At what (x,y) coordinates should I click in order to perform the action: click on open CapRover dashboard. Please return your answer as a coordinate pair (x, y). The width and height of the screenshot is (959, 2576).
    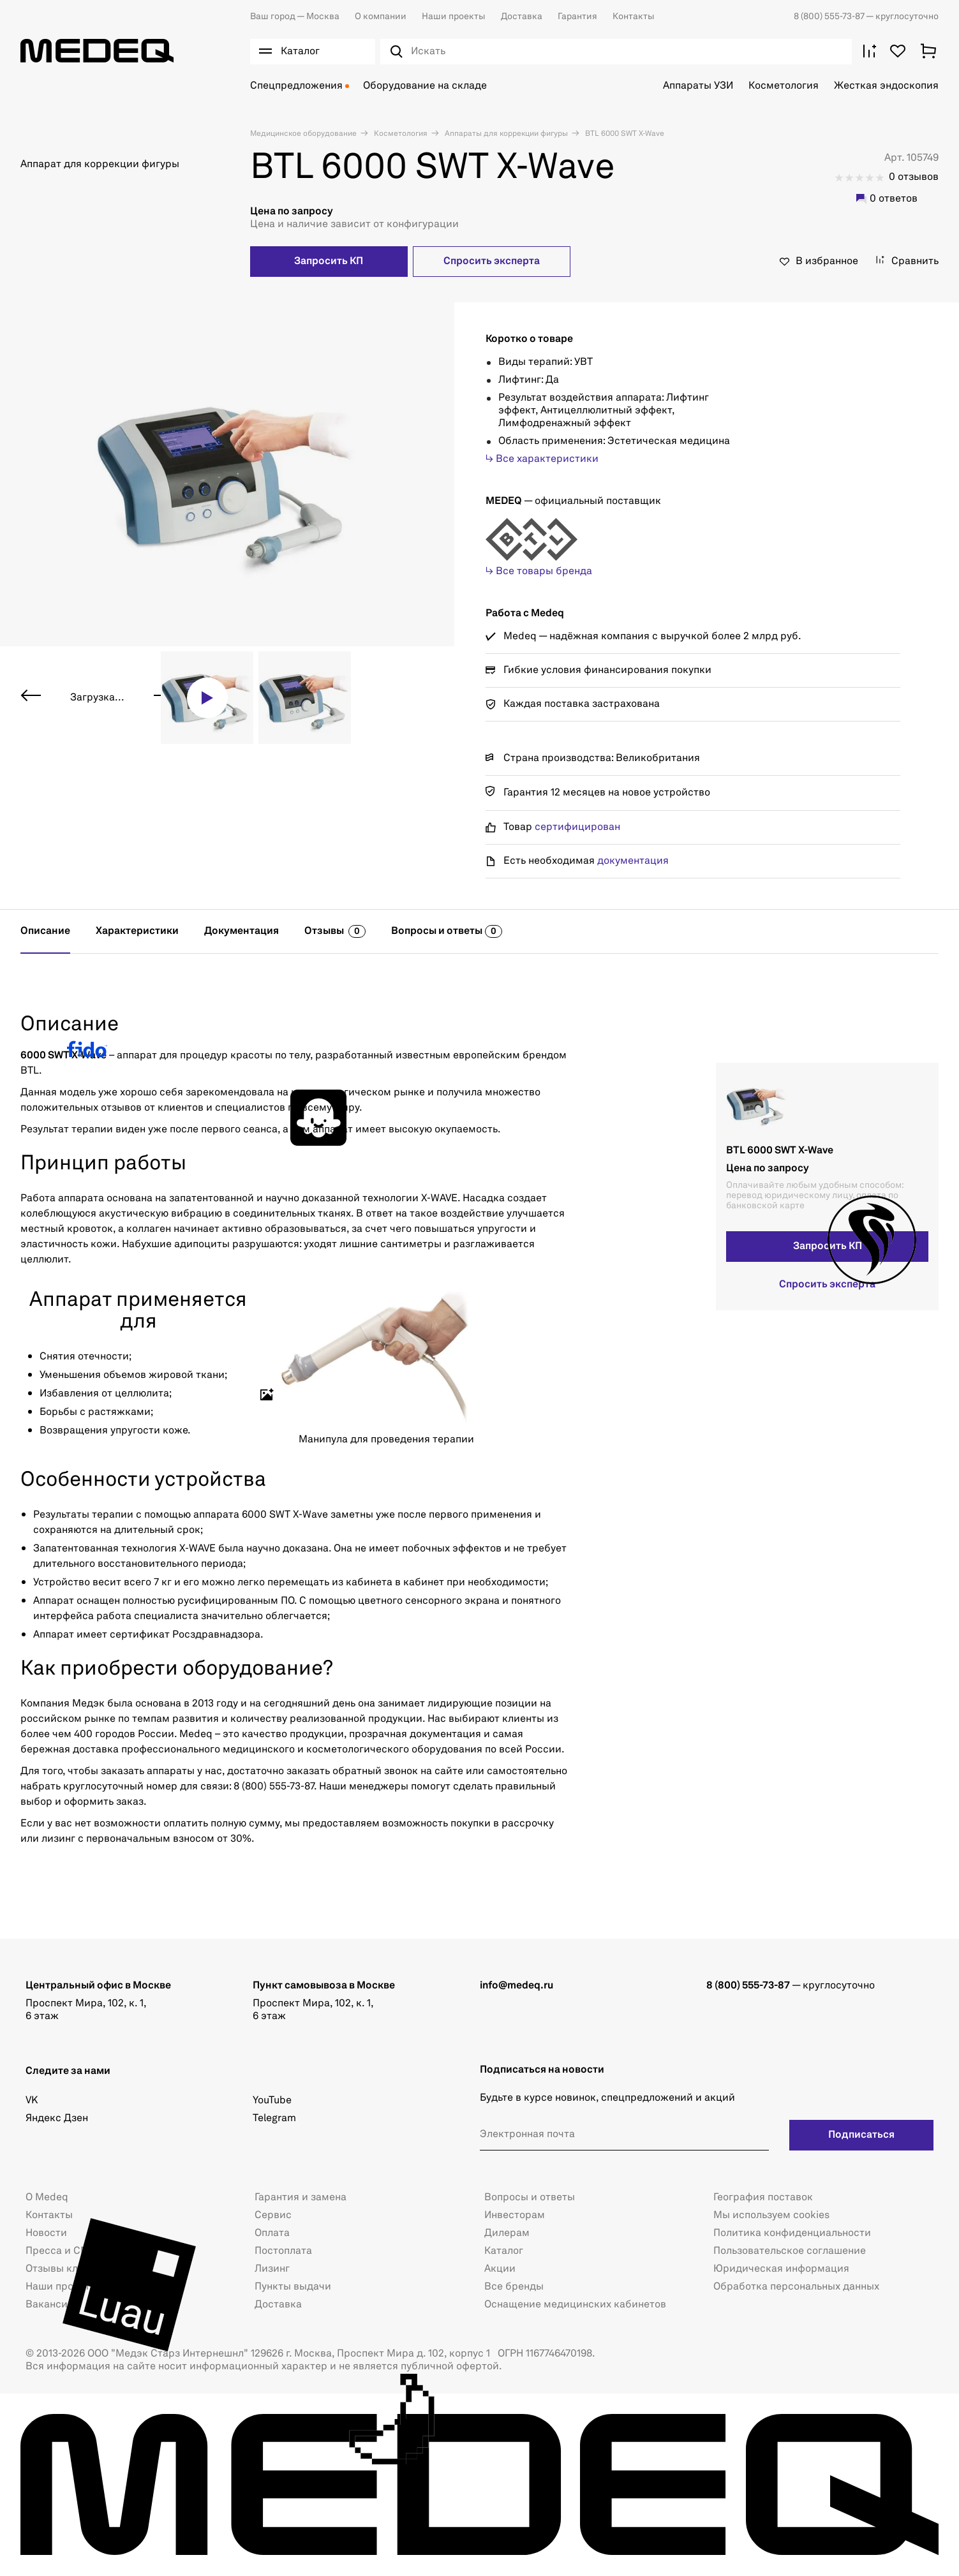
    Looking at the image, I should click on (872, 1240).